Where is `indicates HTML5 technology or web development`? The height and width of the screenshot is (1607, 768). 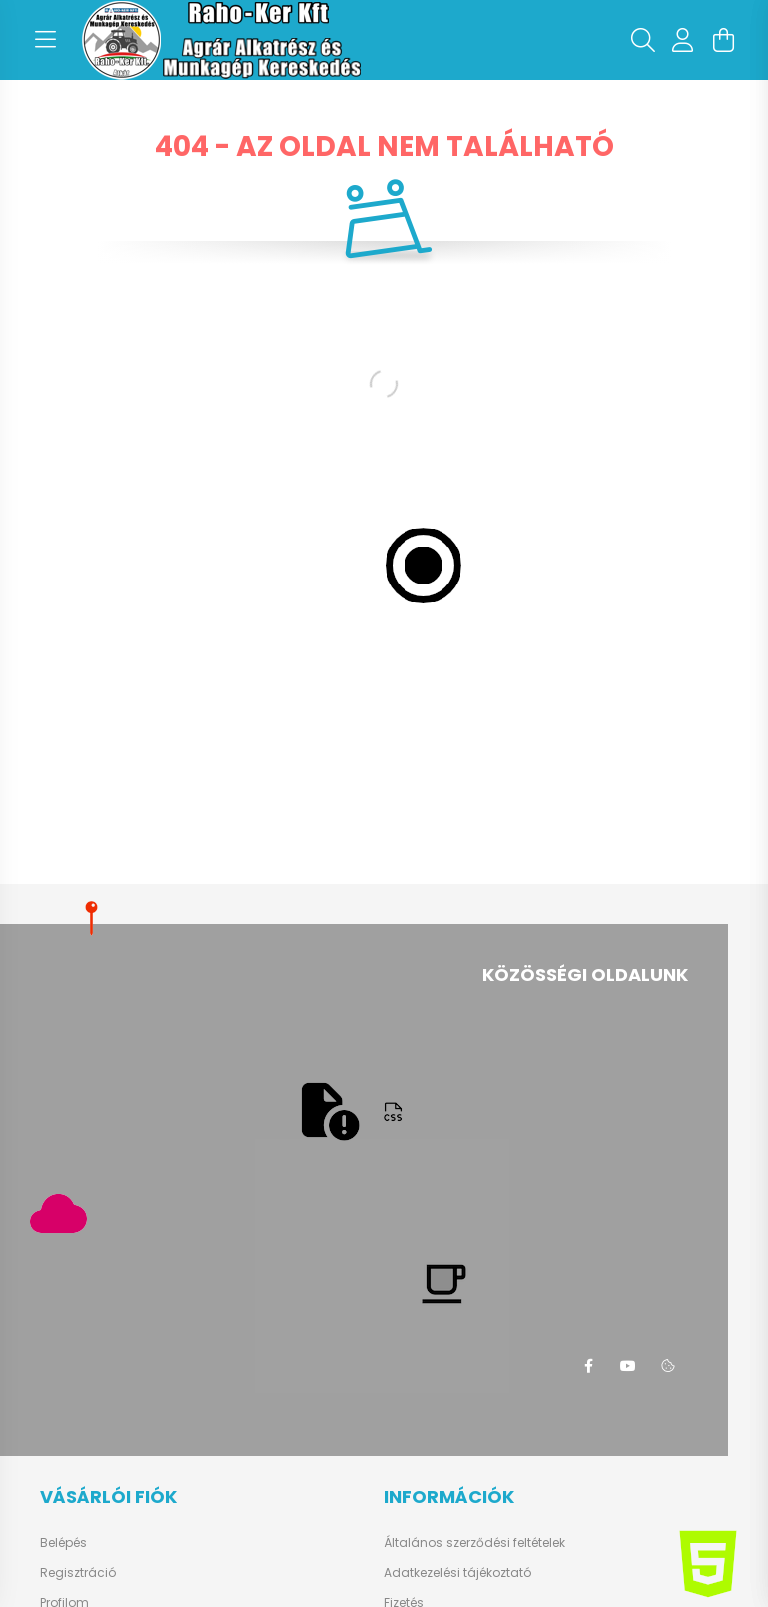 indicates HTML5 technology or web development is located at coordinates (708, 1564).